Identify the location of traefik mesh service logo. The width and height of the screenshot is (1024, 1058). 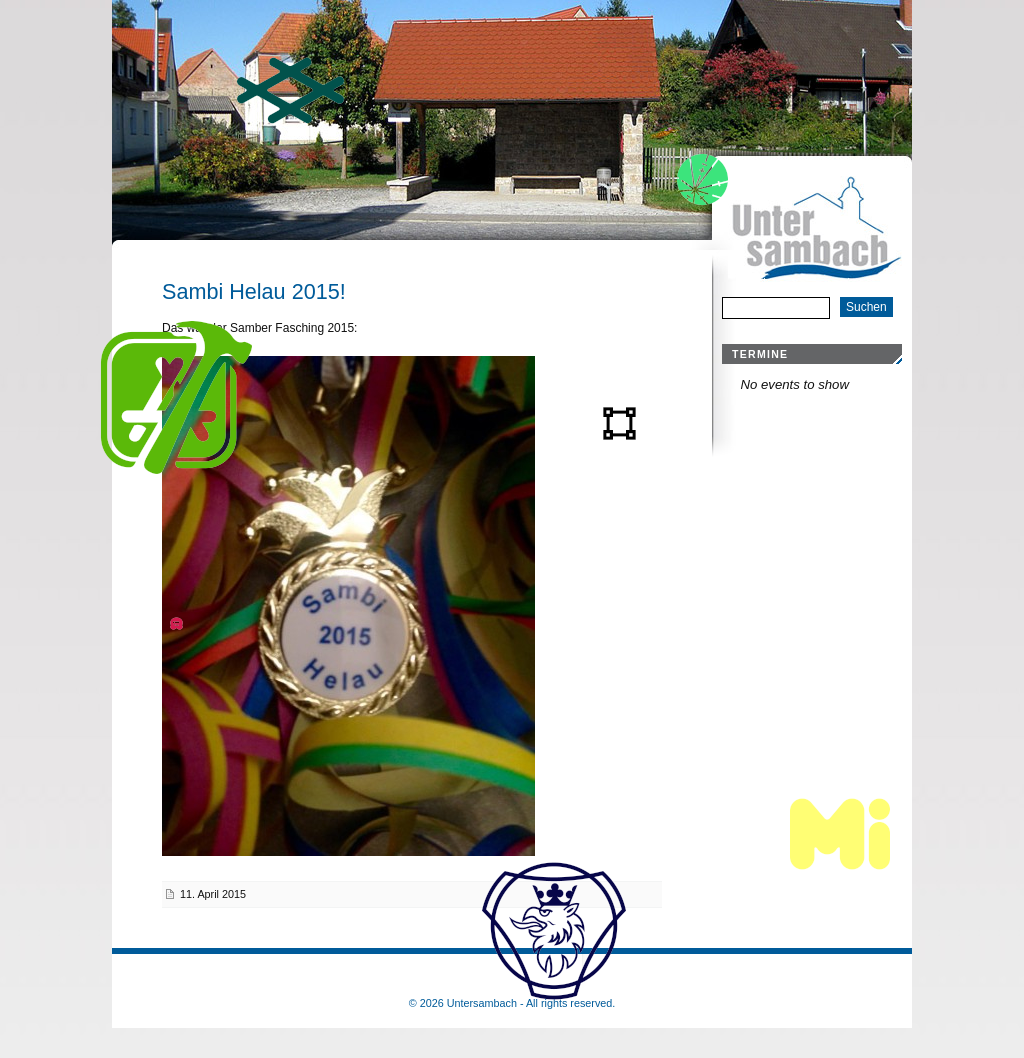
(290, 90).